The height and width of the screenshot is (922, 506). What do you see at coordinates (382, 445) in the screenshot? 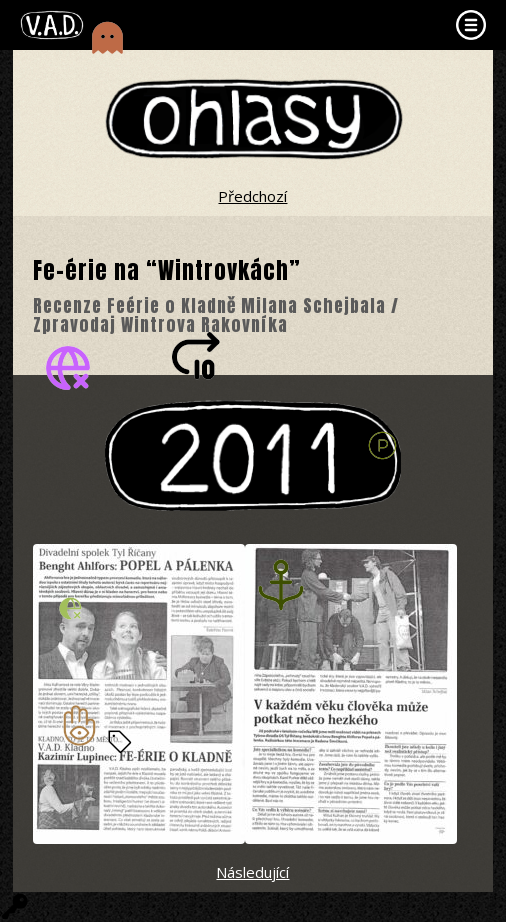
I see `parking availability or location indicator` at bounding box center [382, 445].